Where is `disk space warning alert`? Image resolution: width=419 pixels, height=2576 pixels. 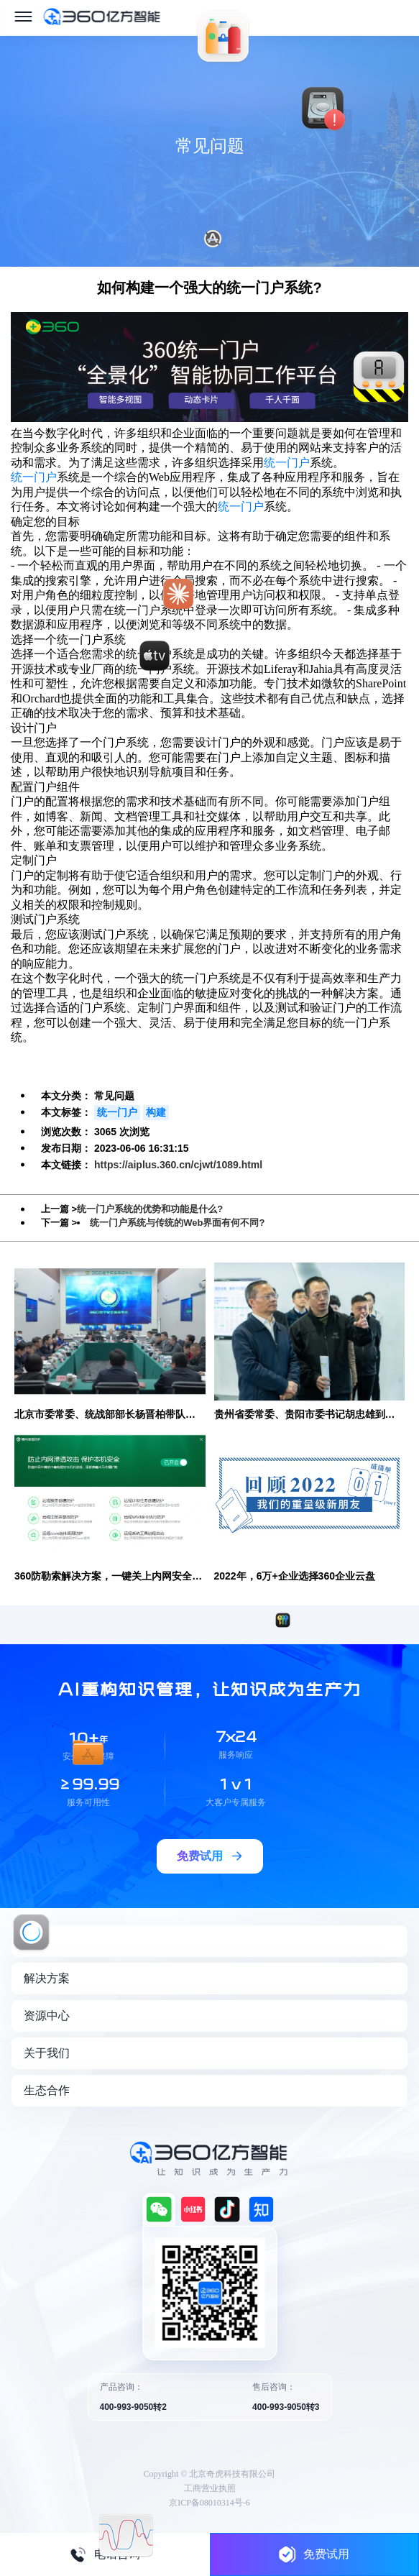 disk space warning alert is located at coordinates (323, 108).